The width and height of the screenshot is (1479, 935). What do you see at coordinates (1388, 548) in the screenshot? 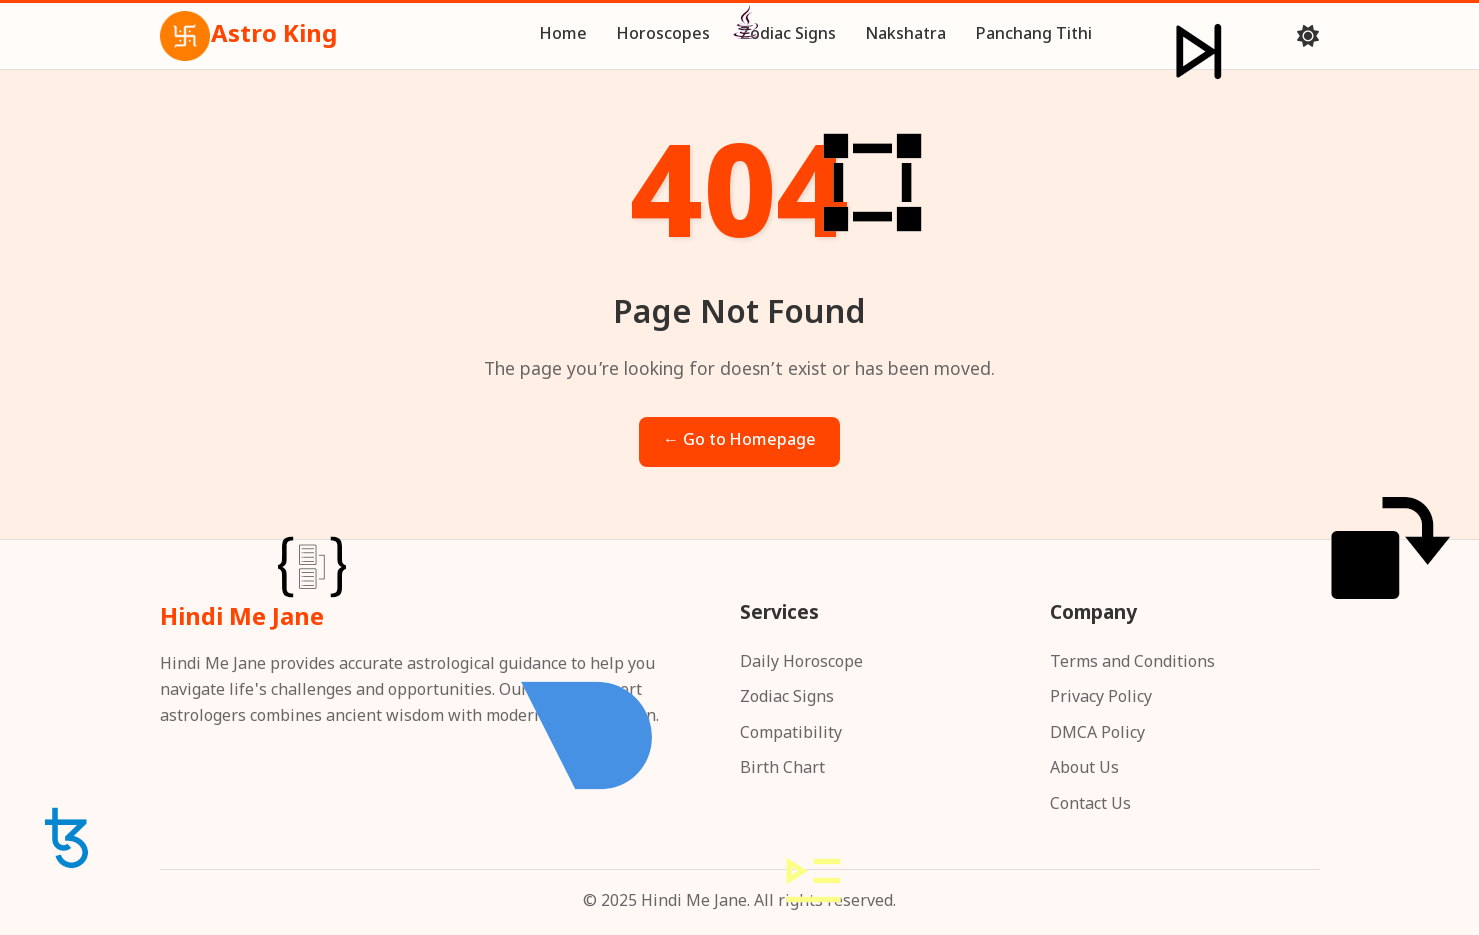
I see `rotate element clockwise` at bounding box center [1388, 548].